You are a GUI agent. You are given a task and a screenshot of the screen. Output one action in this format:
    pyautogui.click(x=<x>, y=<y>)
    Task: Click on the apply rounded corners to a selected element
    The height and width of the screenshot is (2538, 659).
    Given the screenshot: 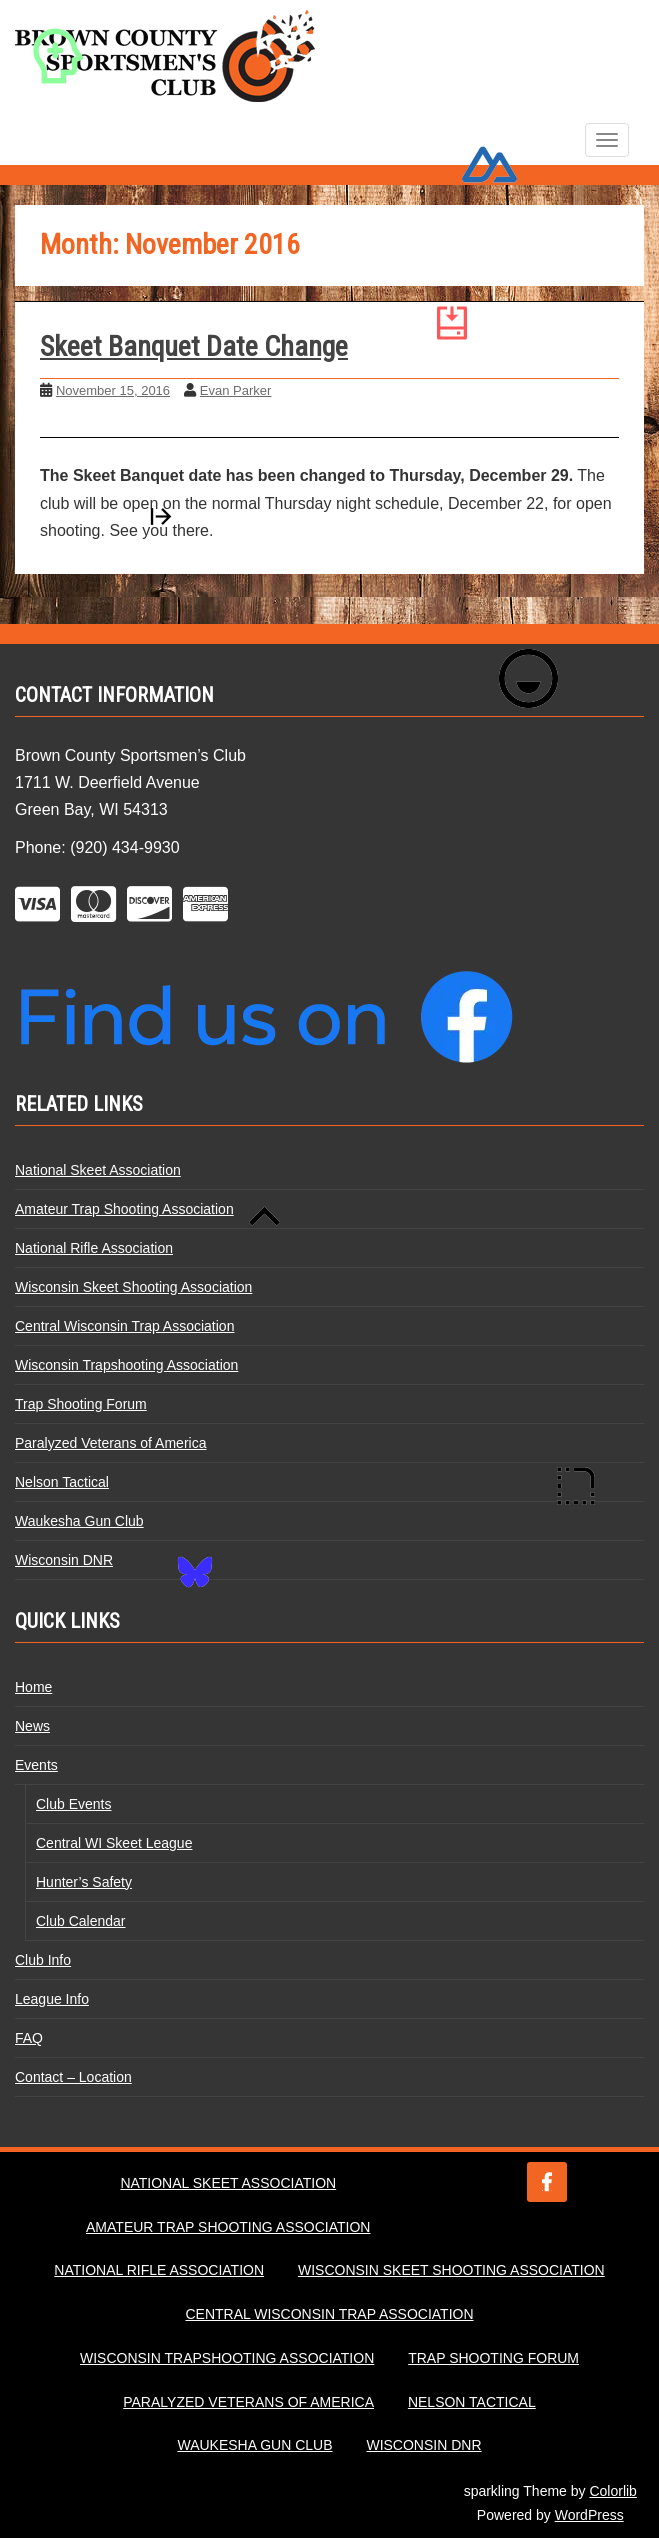 What is the action you would take?
    pyautogui.click(x=576, y=1486)
    